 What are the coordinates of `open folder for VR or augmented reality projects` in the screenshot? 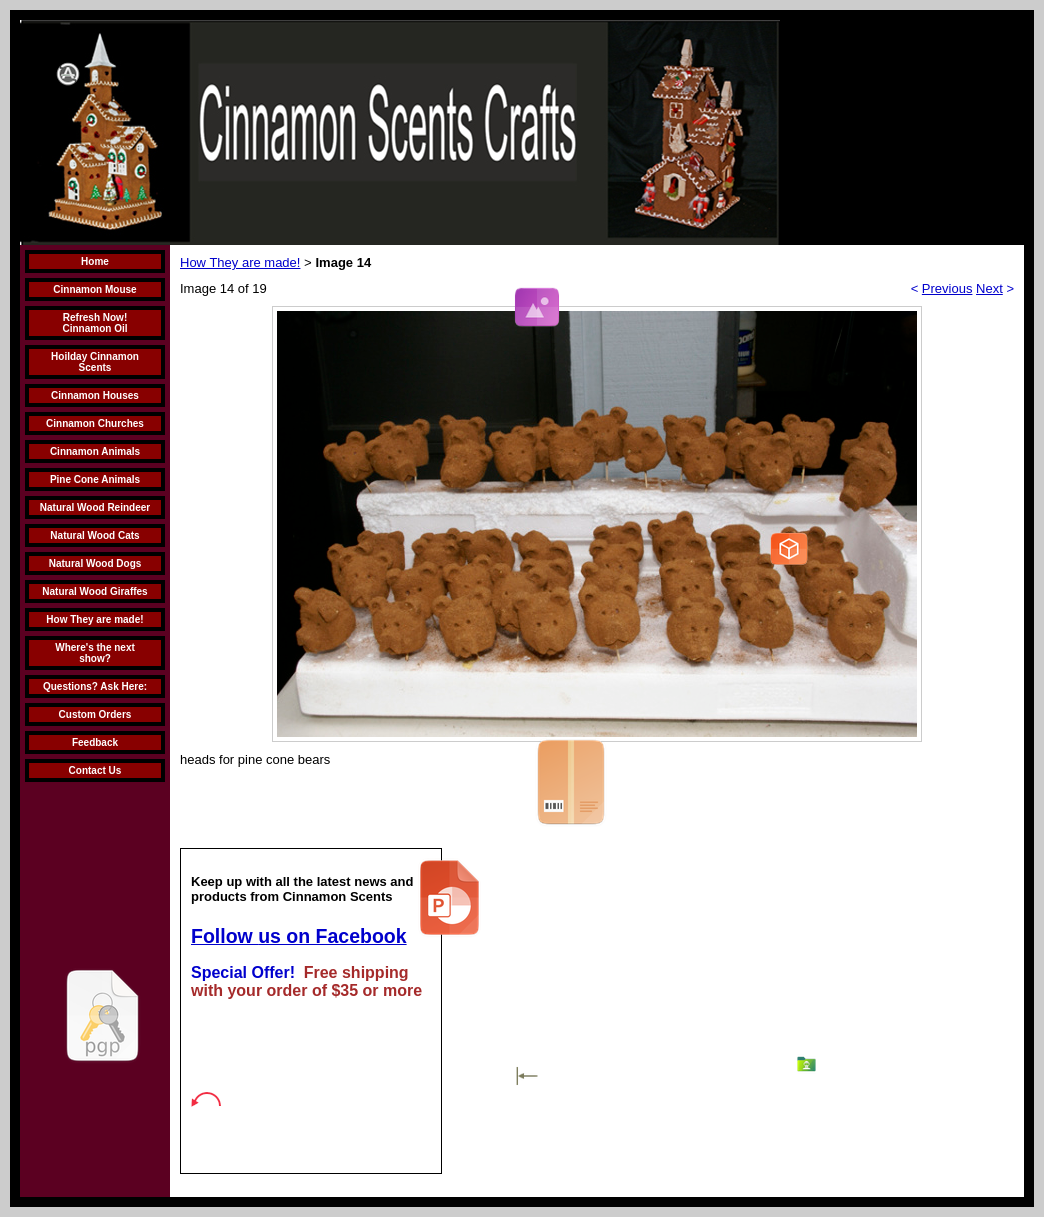 It's located at (806, 1064).